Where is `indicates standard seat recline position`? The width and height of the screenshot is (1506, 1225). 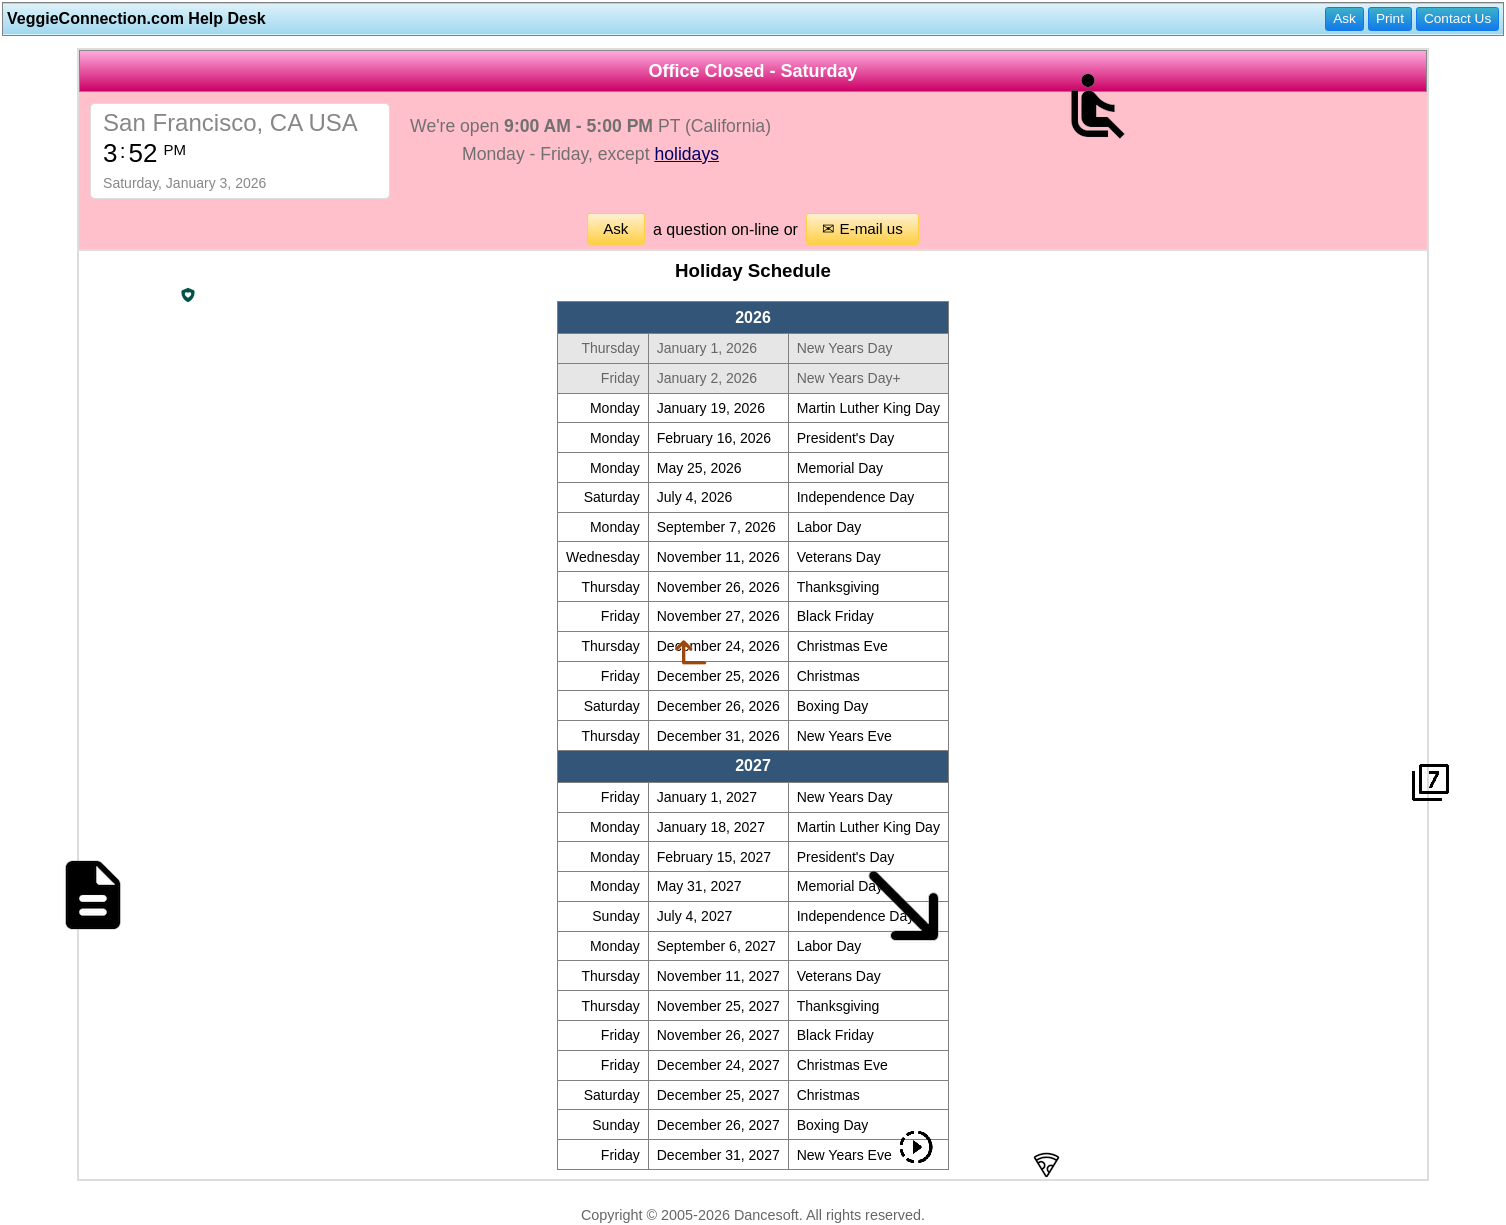
indicates standard seat recline position is located at coordinates (1098, 107).